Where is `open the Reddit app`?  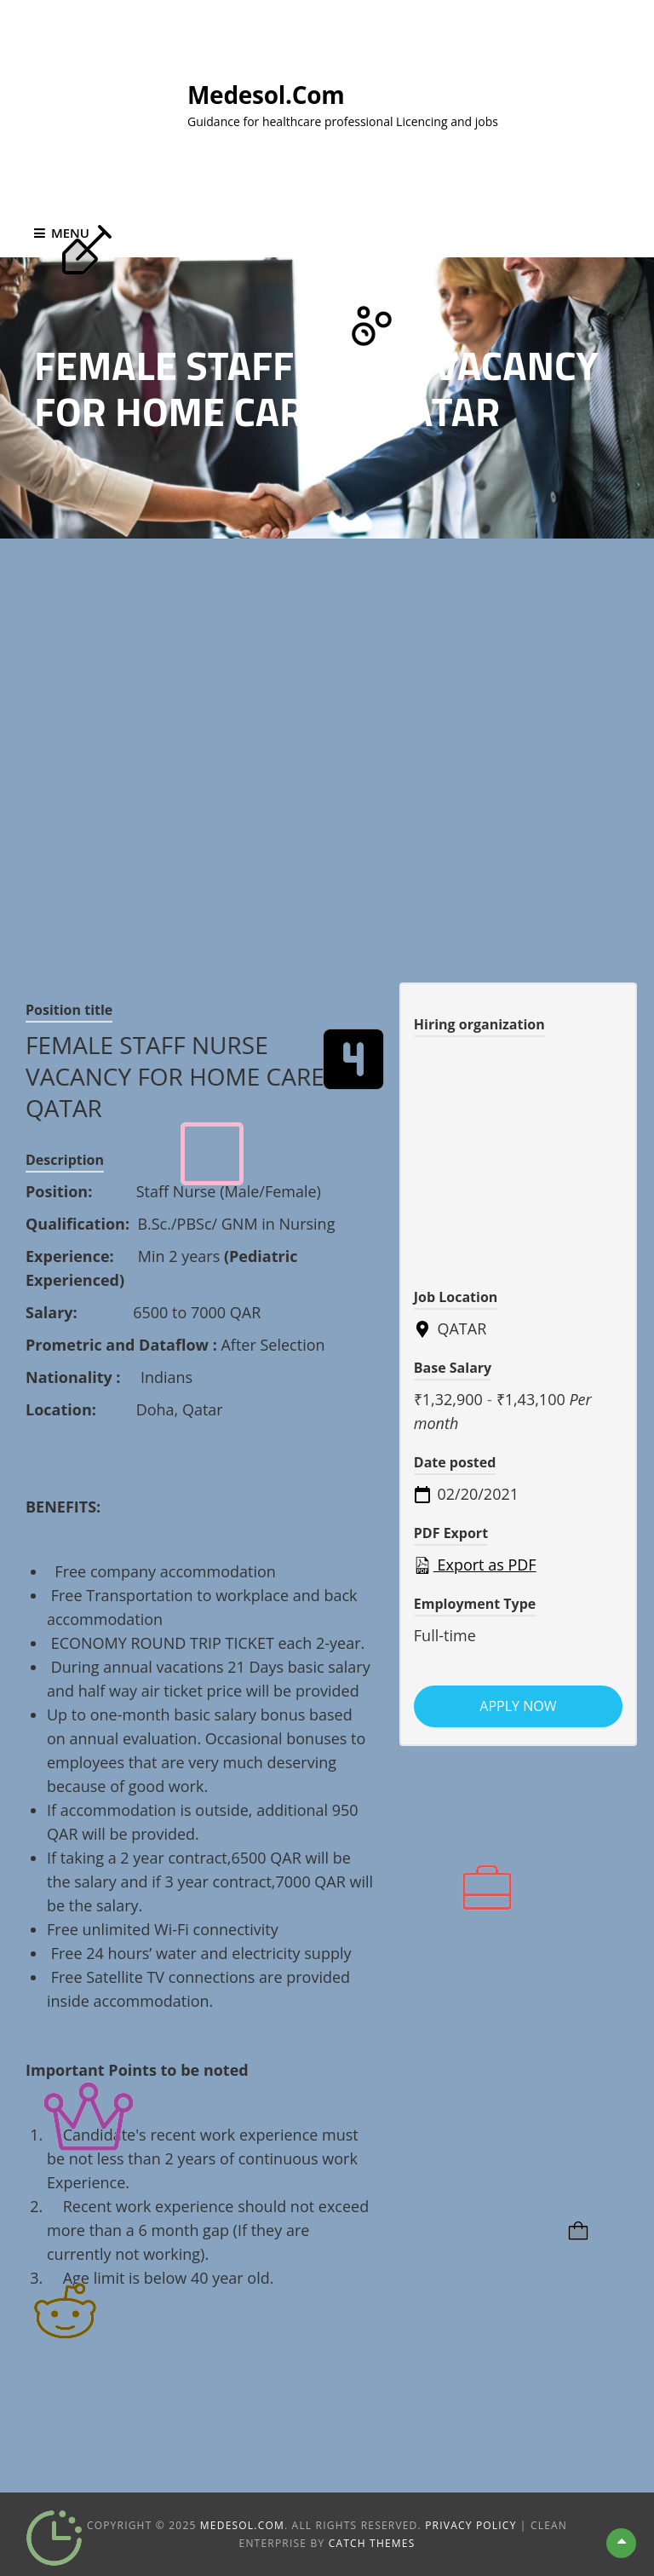 open the Reddit app is located at coordinates (65, 2314).